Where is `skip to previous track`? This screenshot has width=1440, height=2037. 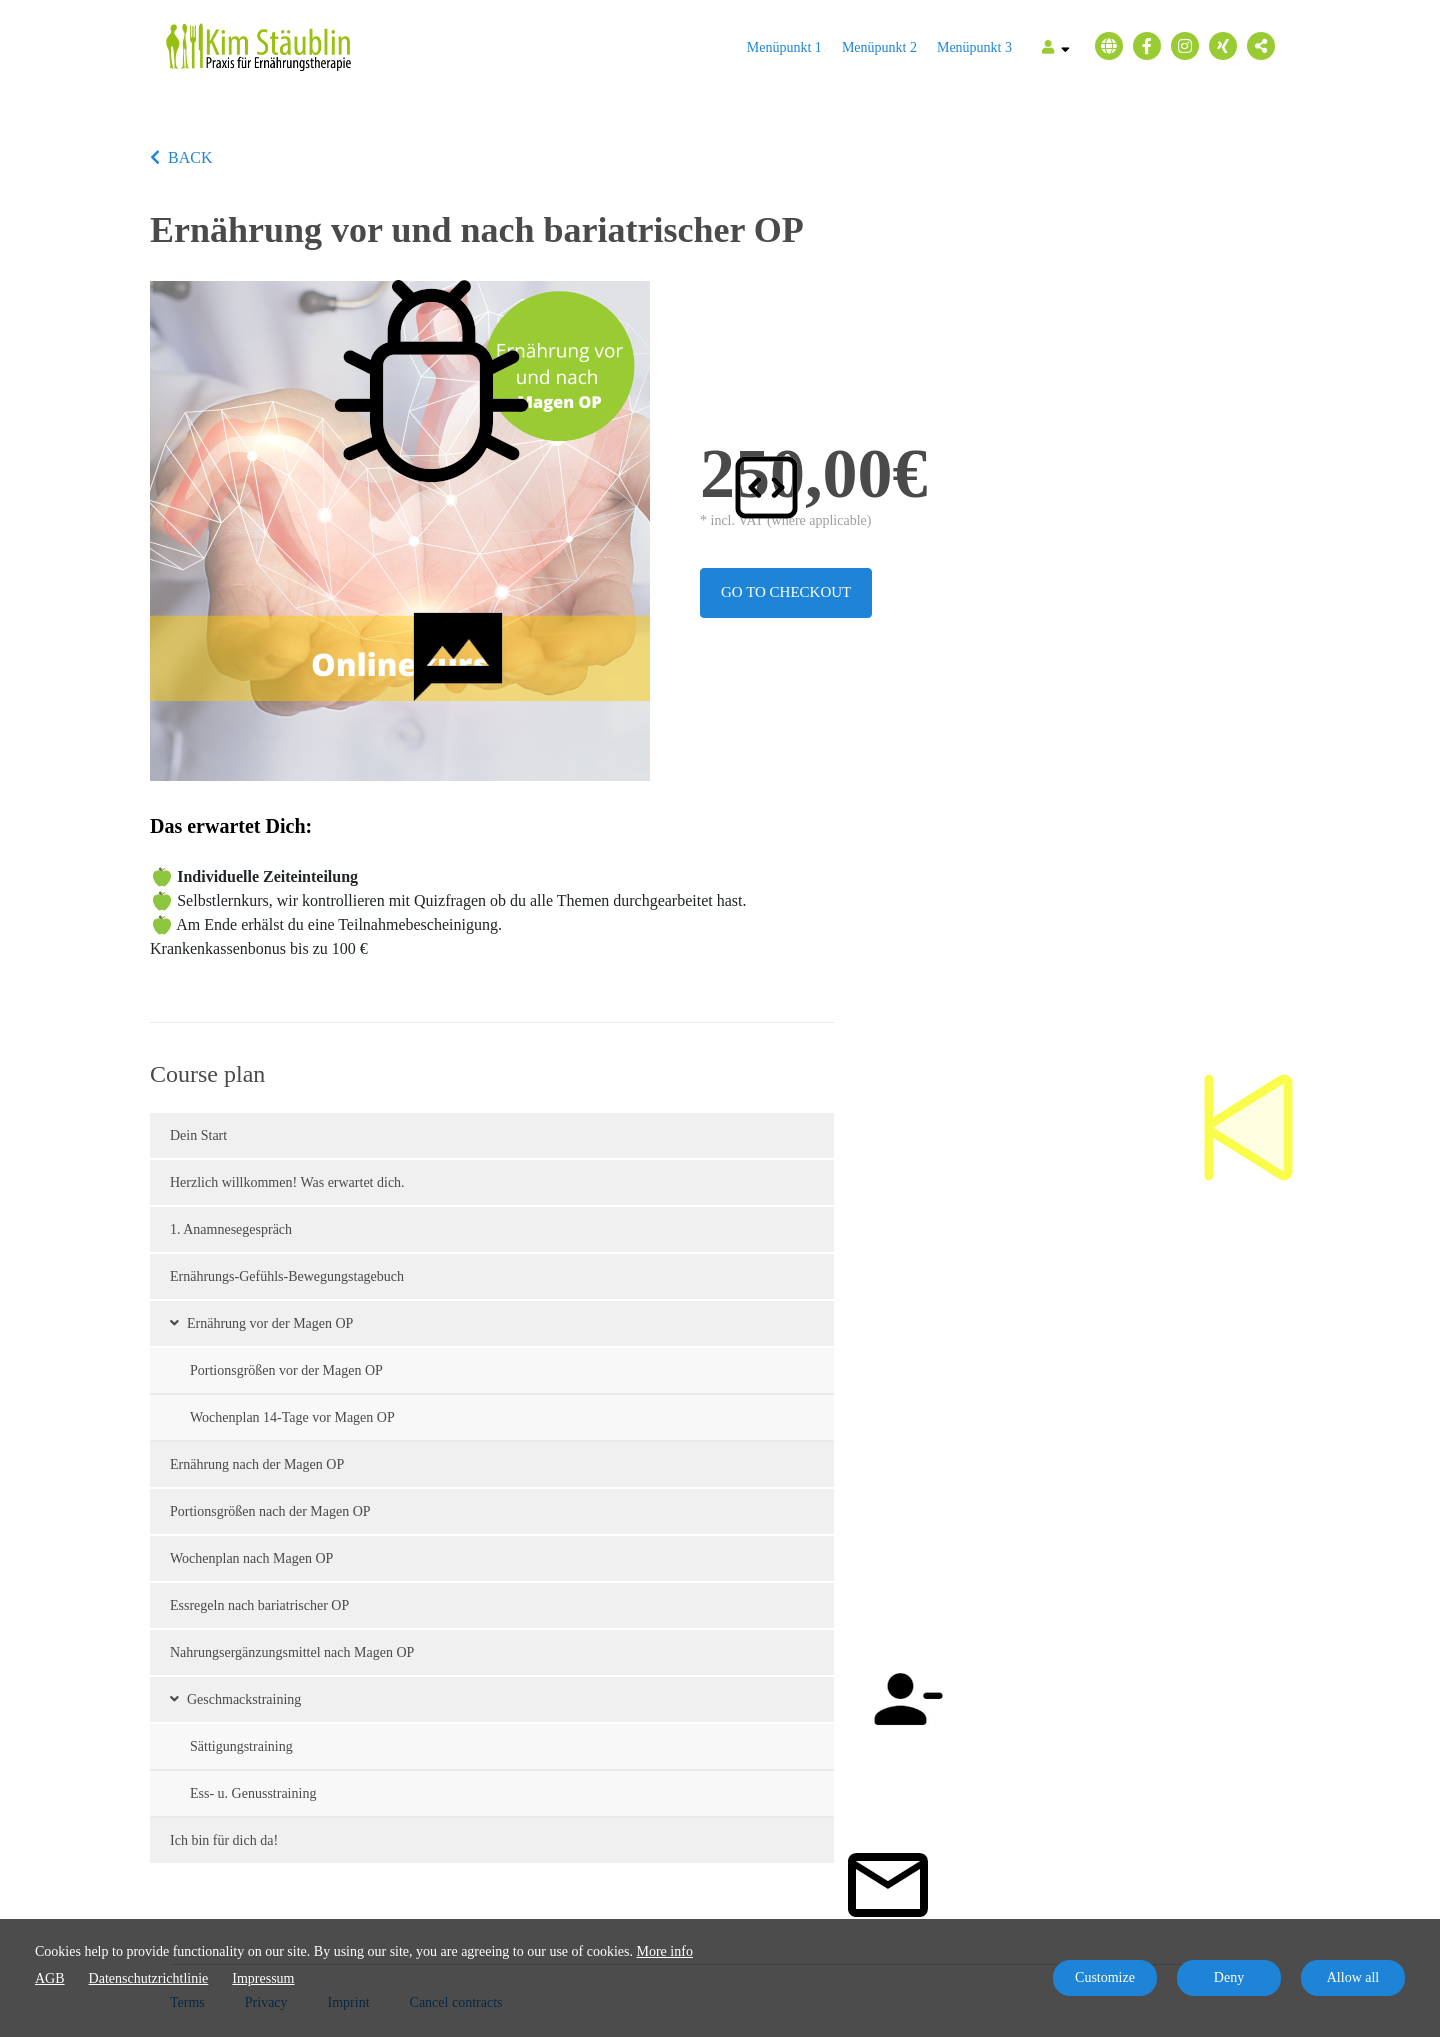 skip to previous track is located at coordinates (1248, 1127).